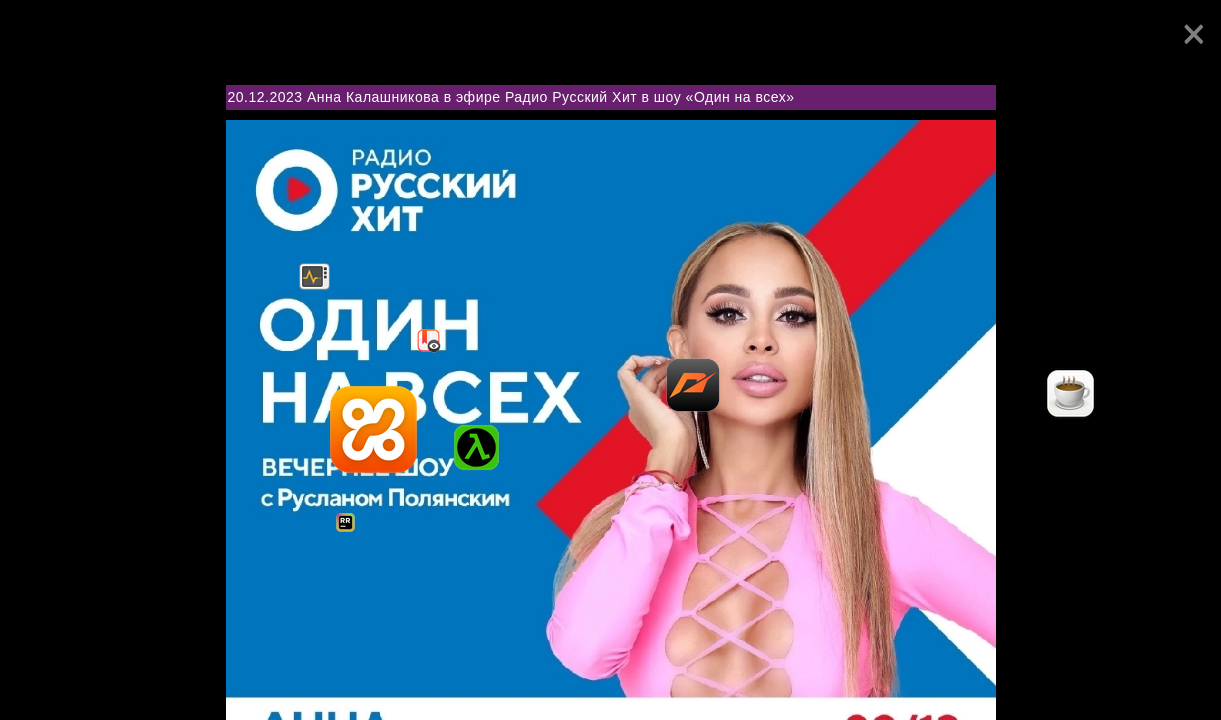 This screenshot has width=1221, height=720. Describe the element at coordinates (693, 385) in the screenshot. I see `launch need for speed: the run game` at that location.